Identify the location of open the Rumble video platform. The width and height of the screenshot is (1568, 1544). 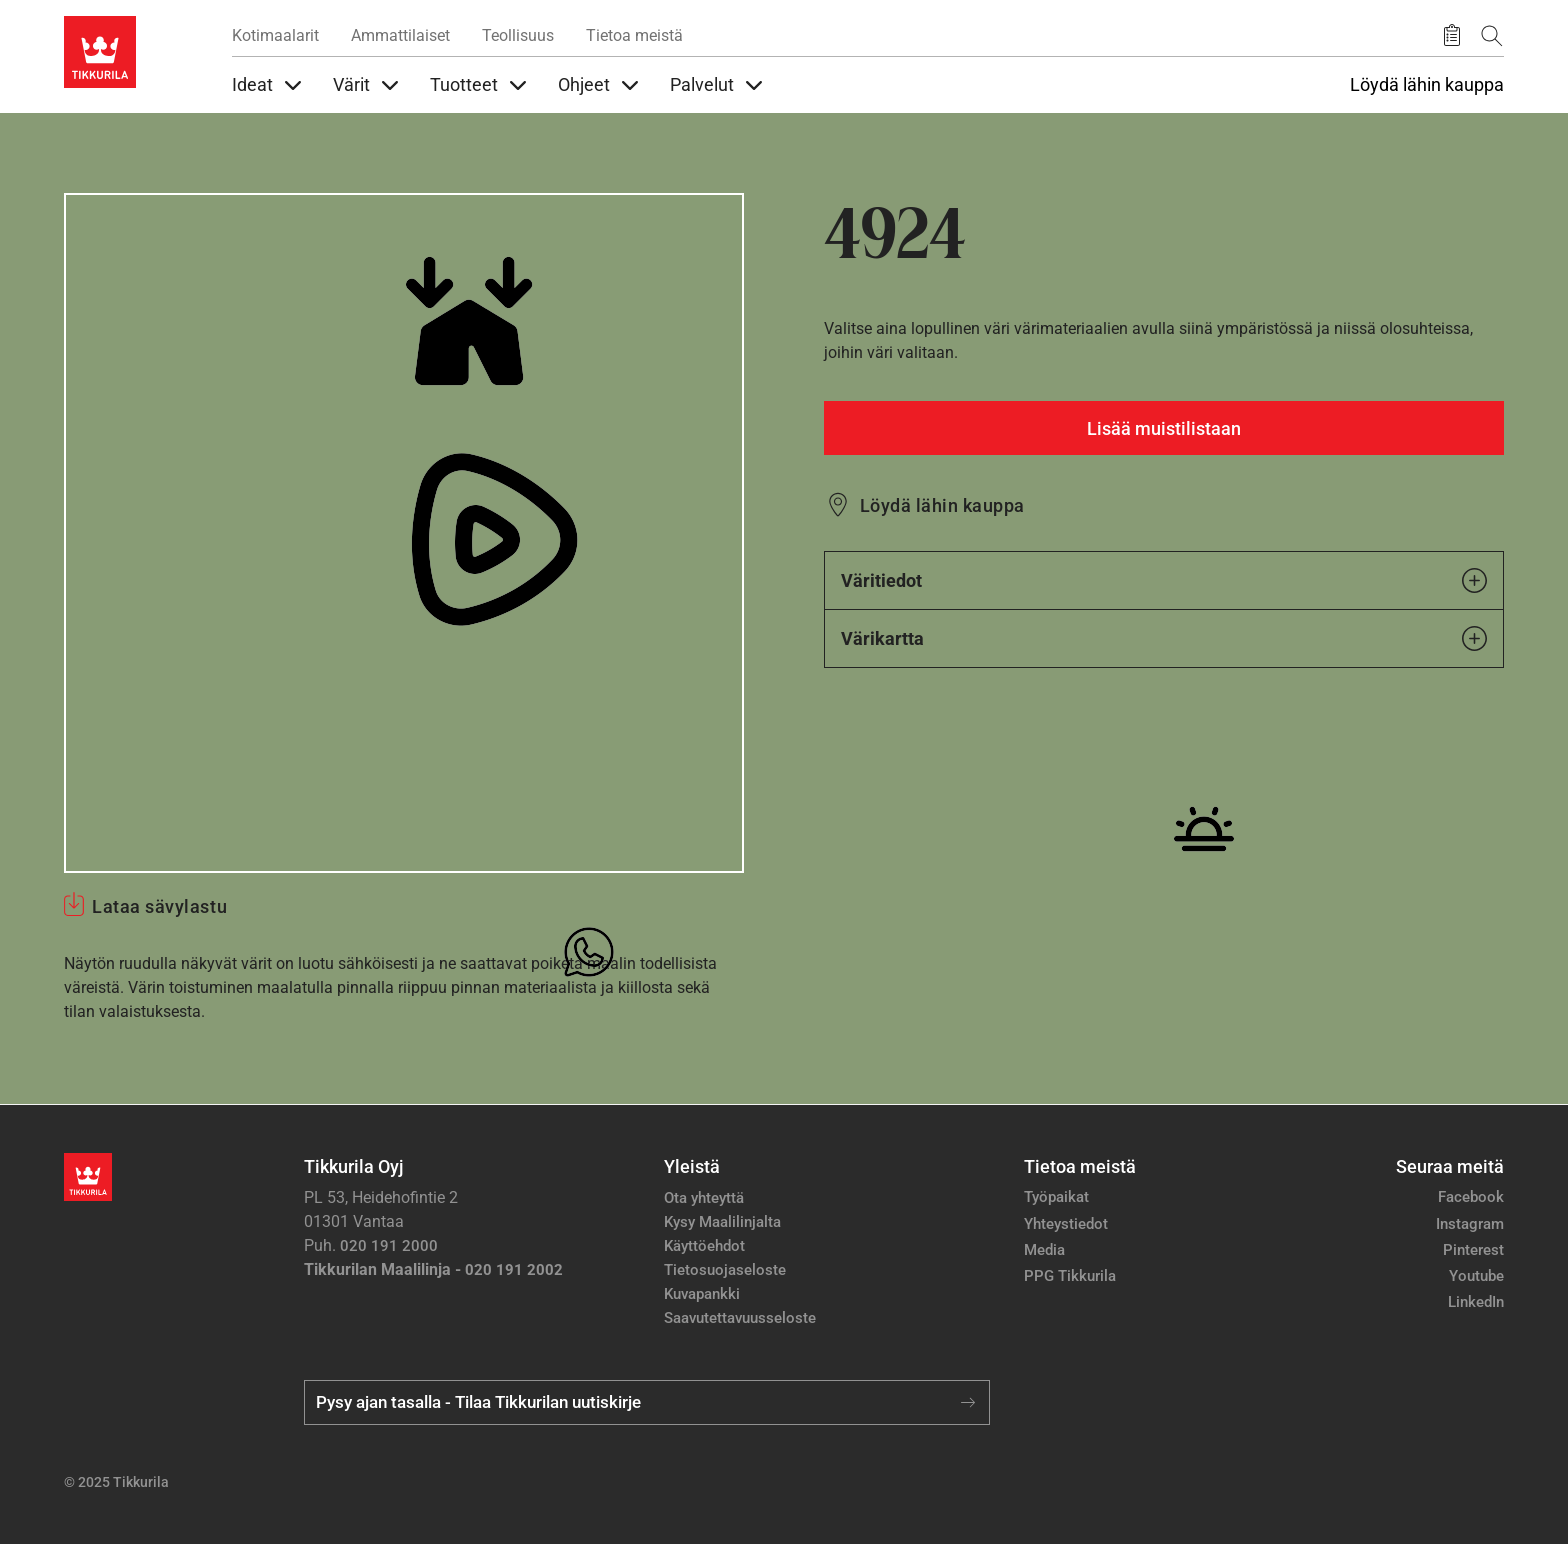
(489, 539).